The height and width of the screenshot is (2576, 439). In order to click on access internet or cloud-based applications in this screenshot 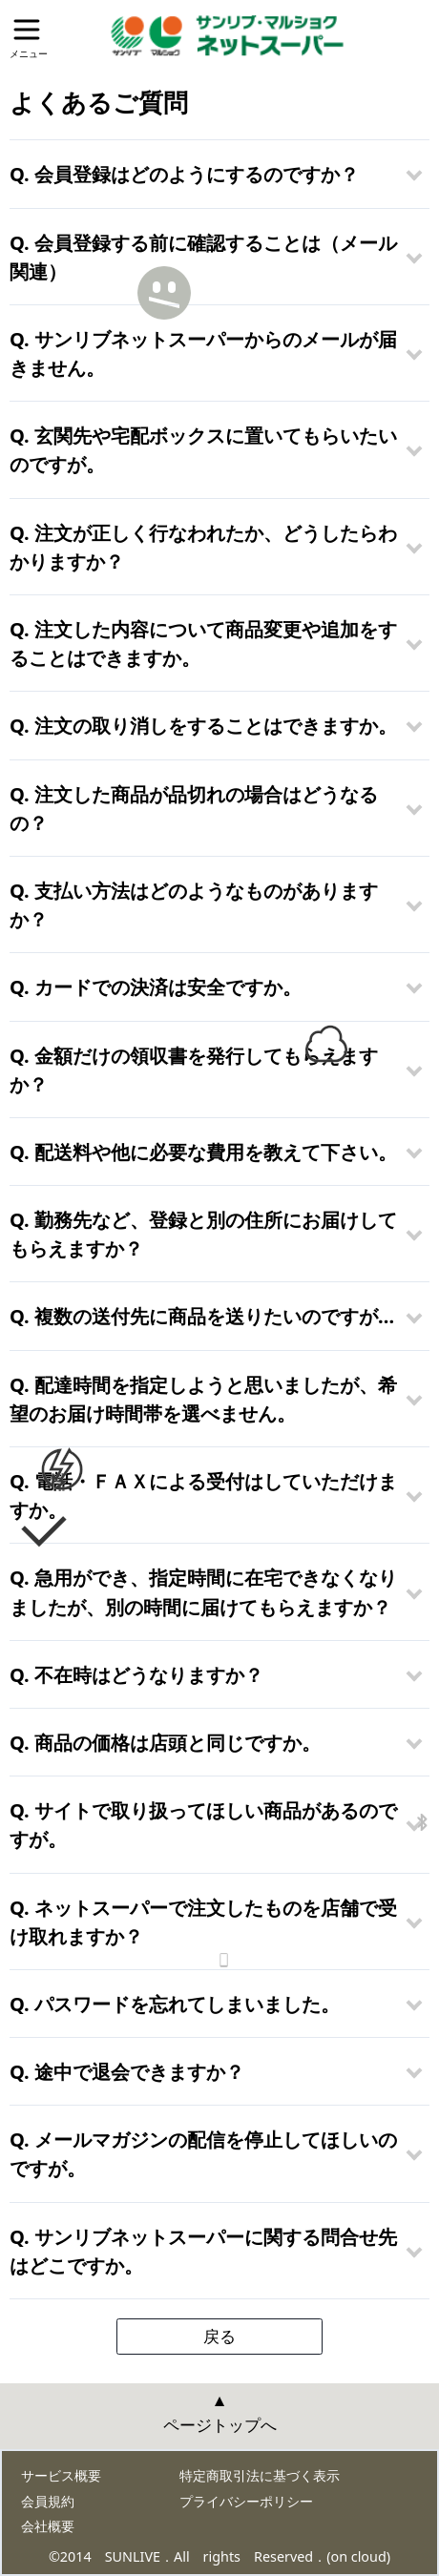, I will do `click(326, 1044)`.